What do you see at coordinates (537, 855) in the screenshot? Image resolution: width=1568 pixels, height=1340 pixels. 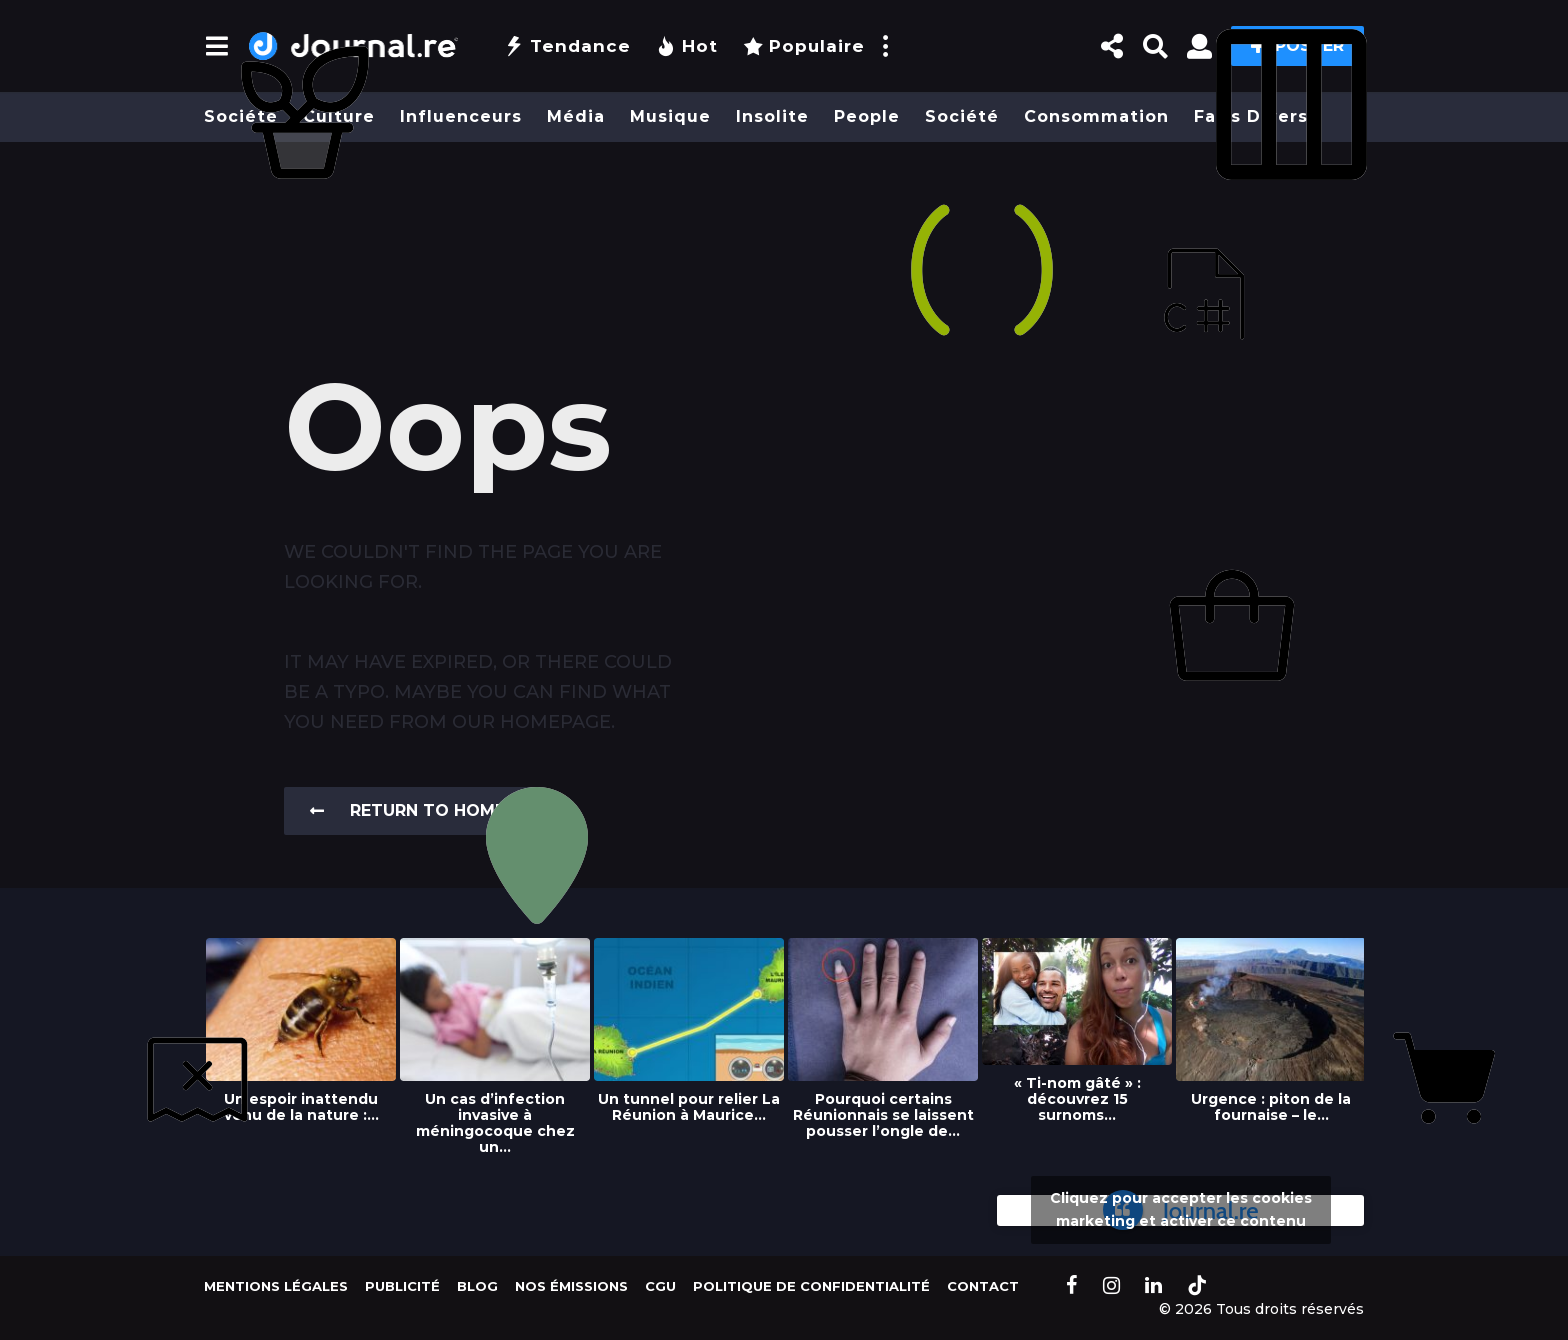 I see `mark a location on the map` at bounding box center [537, 855].